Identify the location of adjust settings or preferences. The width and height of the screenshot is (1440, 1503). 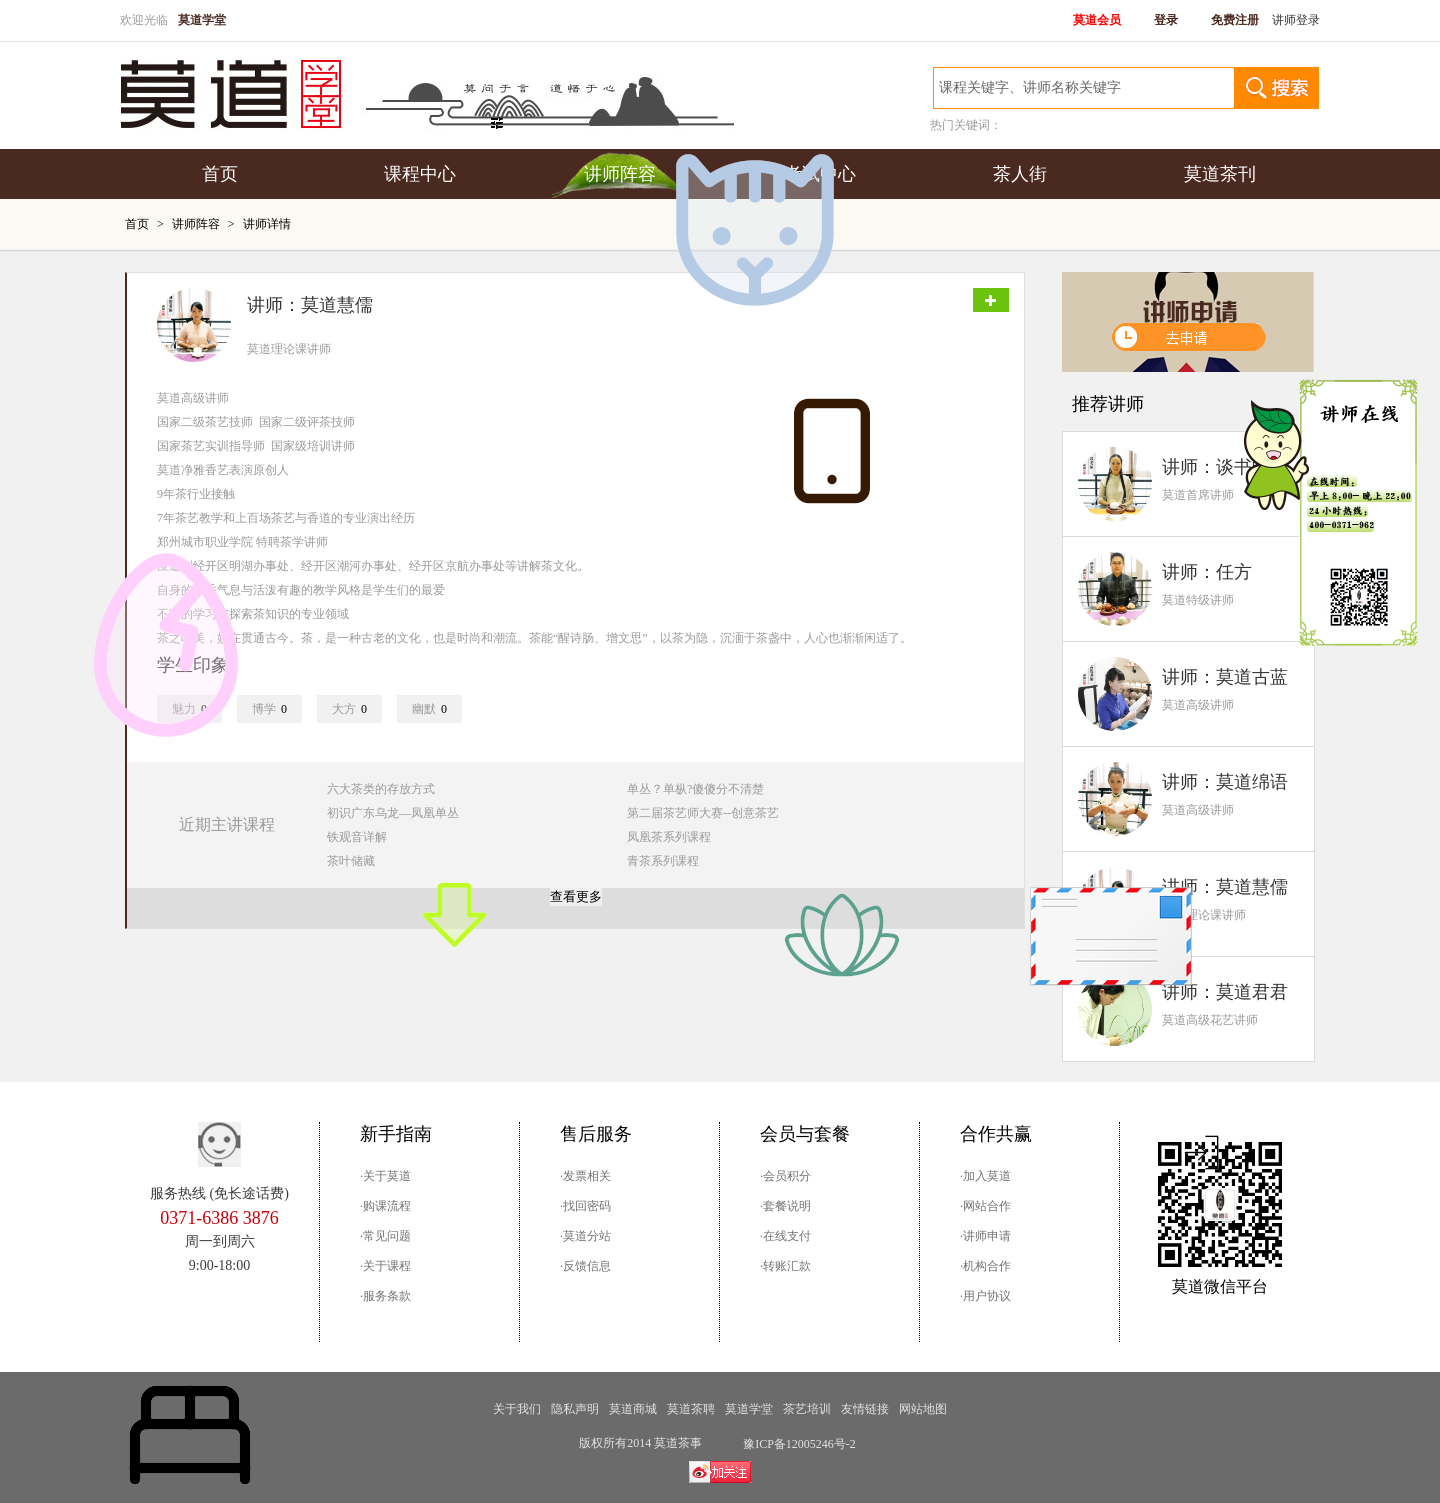
(497, 123).